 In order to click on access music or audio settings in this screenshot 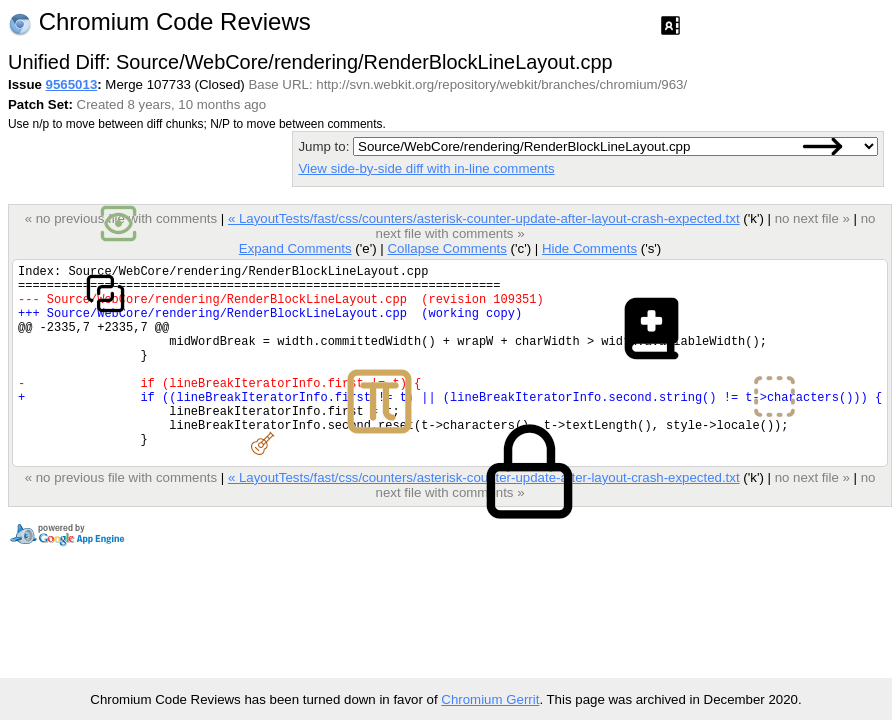, I will do `click(262, 443)`.